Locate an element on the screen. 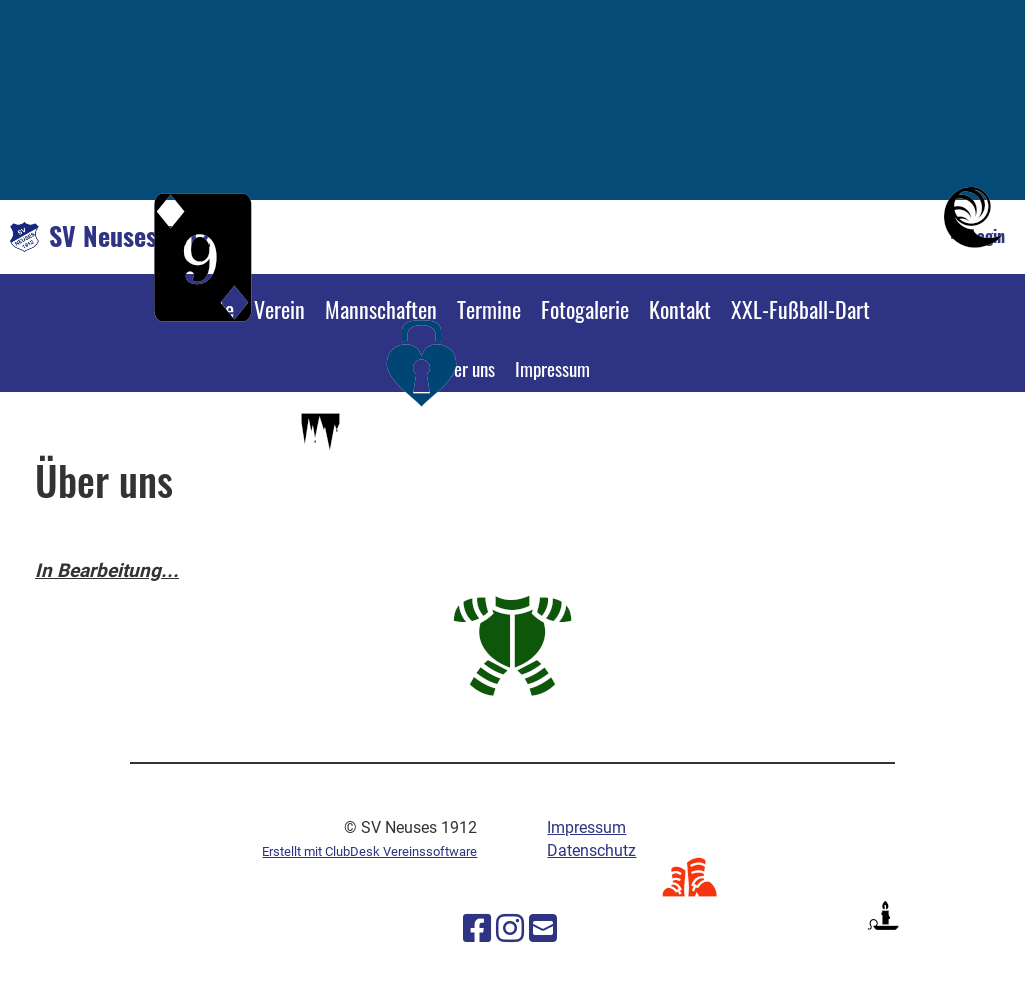 The width and height of the screenshot is (1025, 1002). equip footwear to your character is located at coordinates (689, 877).